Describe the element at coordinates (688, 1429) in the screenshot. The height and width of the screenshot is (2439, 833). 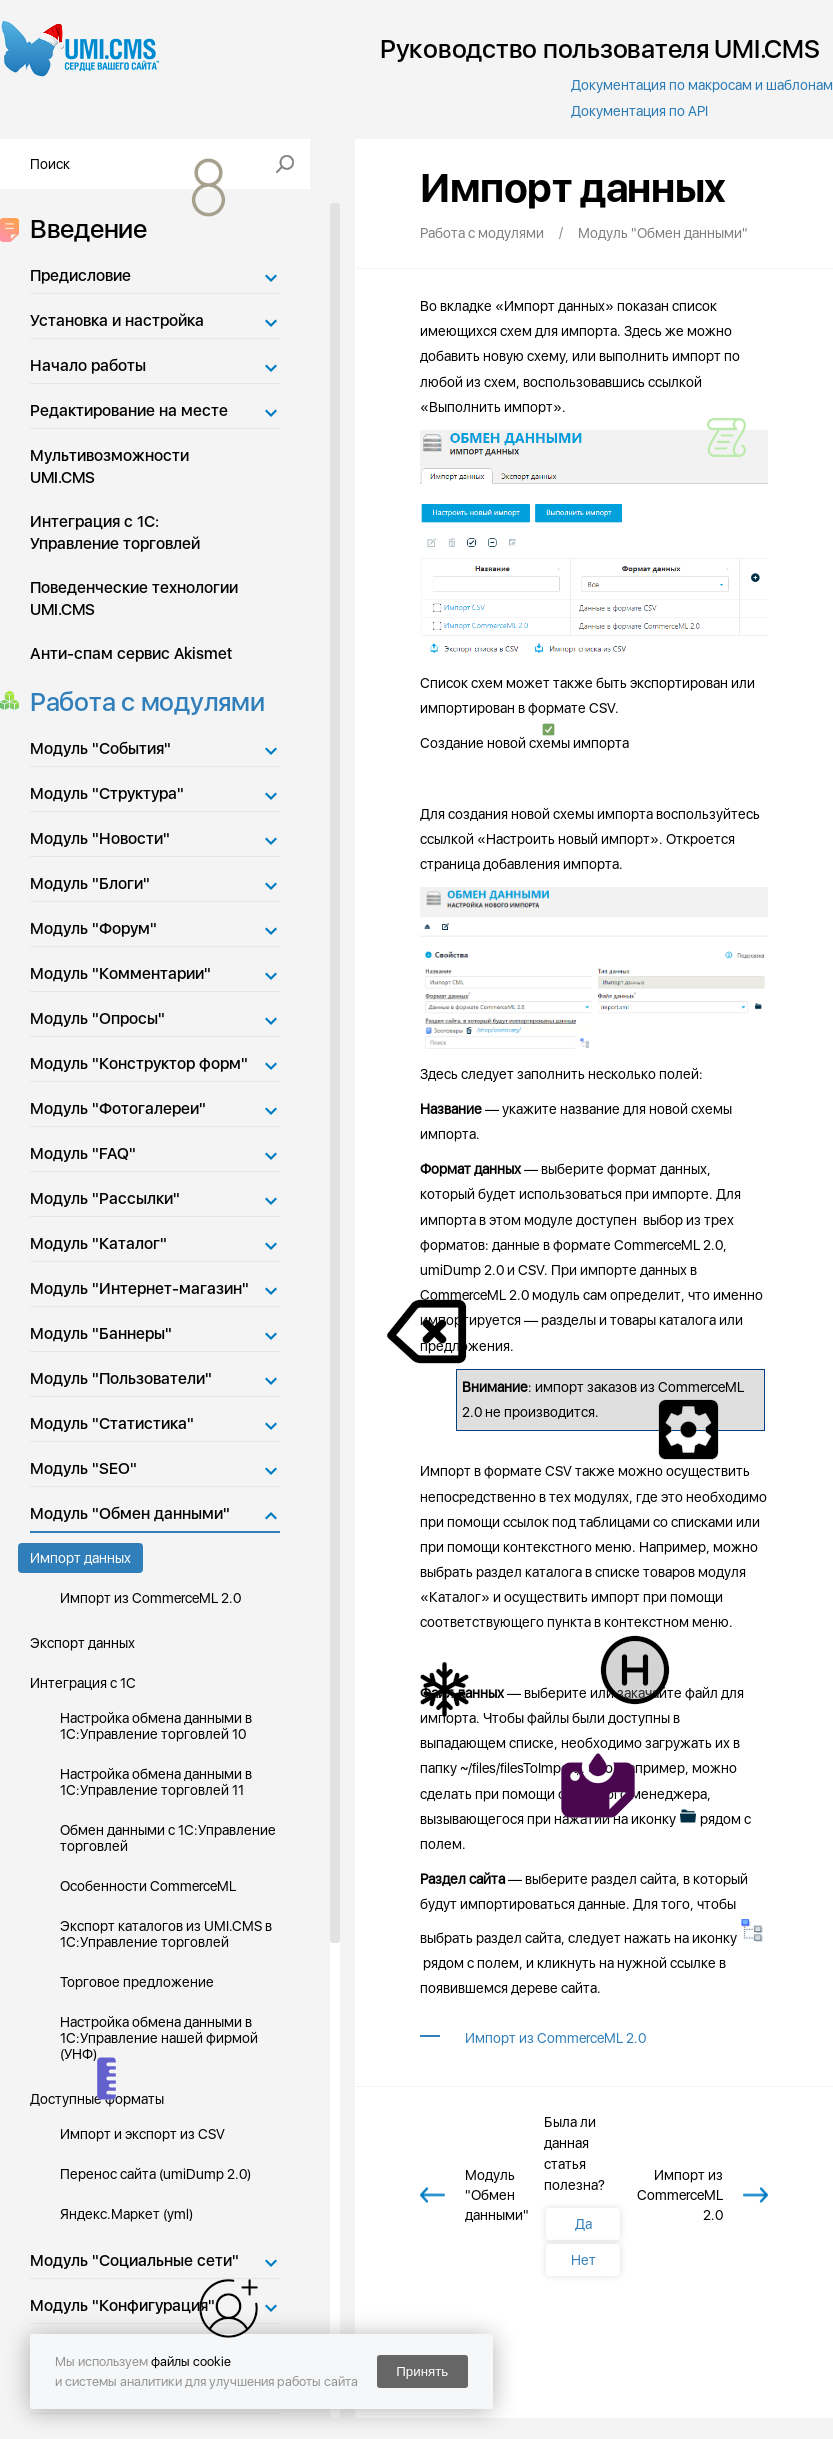
I see `access application settings` at that location.